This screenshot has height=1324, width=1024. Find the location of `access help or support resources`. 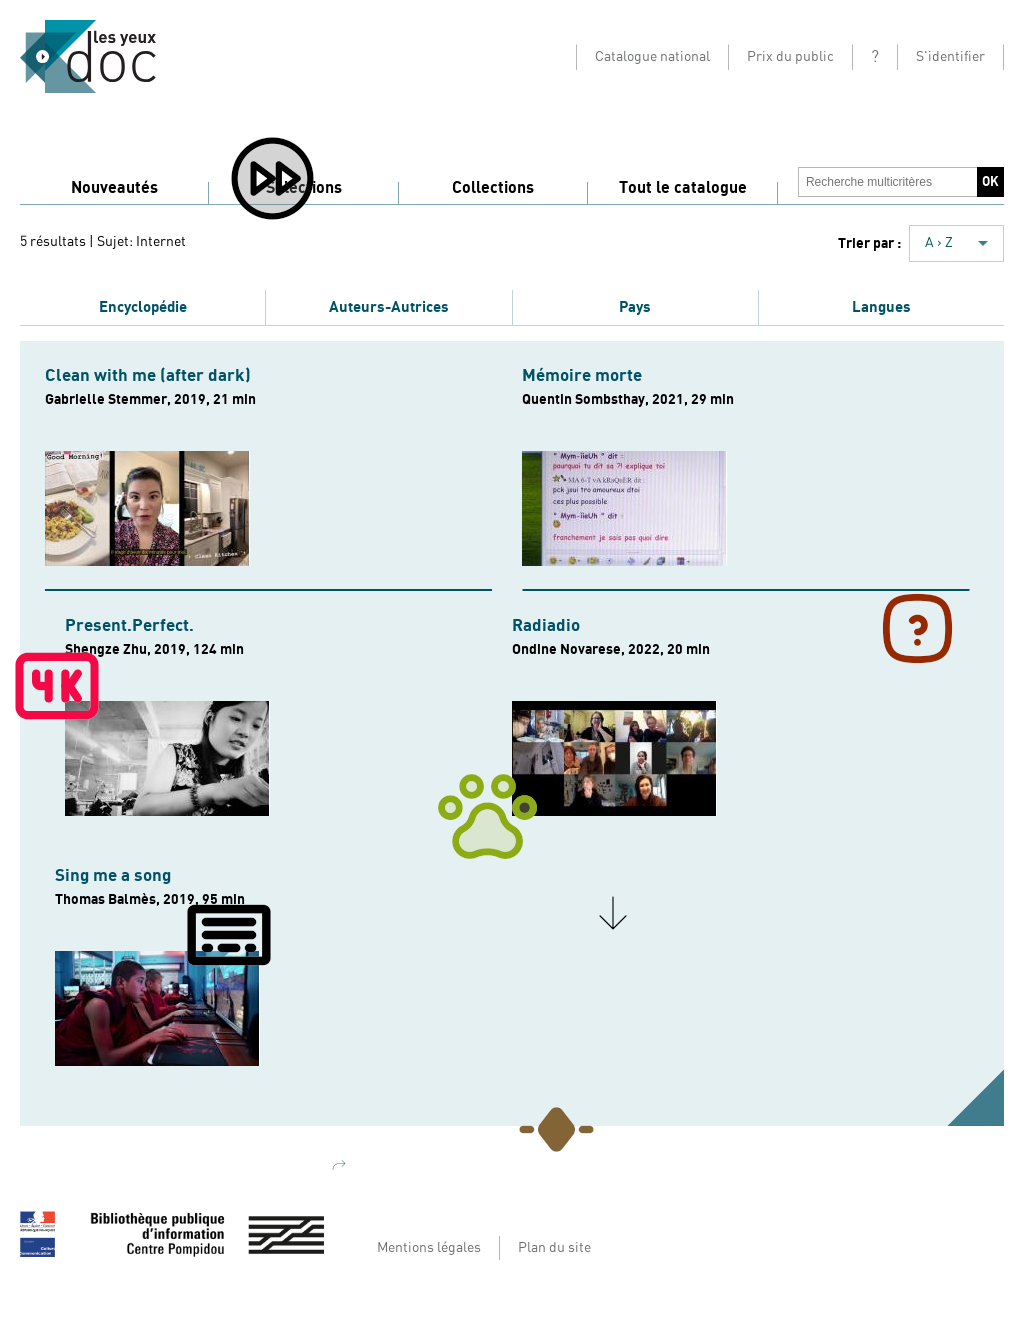

access help or support resources is located at coordinates (917, 628).